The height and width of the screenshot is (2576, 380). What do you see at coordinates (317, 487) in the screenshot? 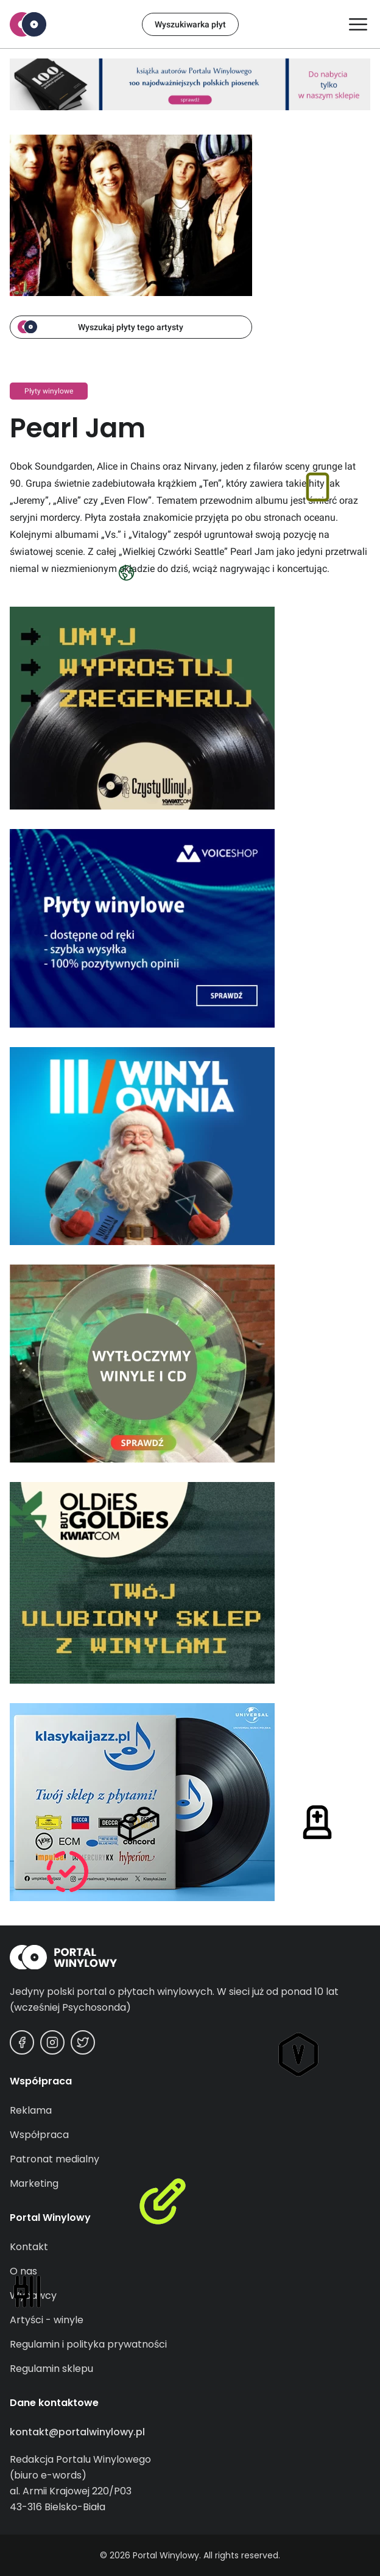
I see `represents a vertical card or panel layout` at bounding box center [317, 487].